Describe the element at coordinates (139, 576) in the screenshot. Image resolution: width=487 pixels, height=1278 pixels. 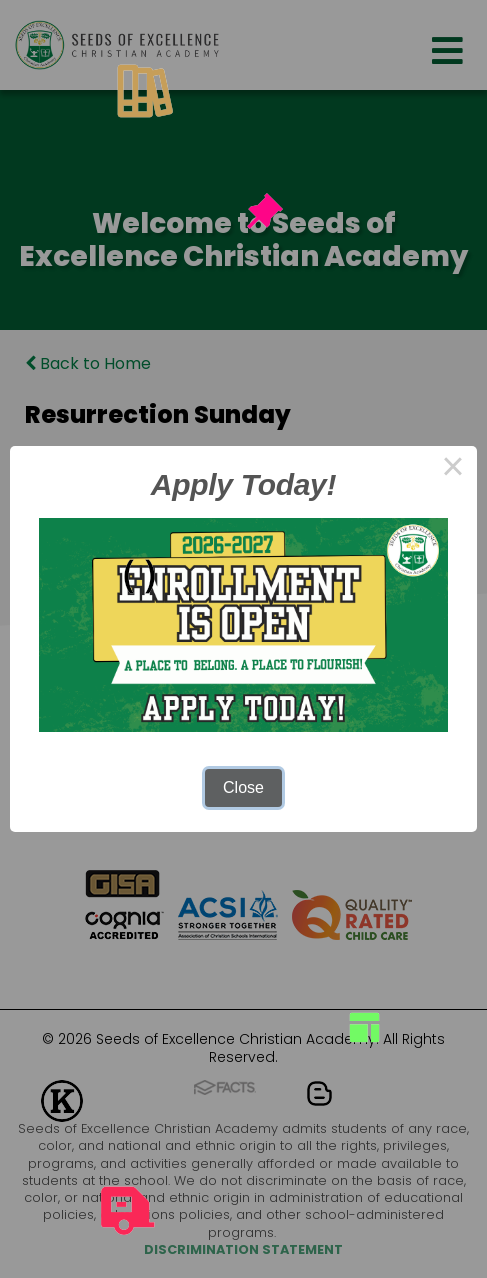
I see `insert parentheses in code editor` at that location.